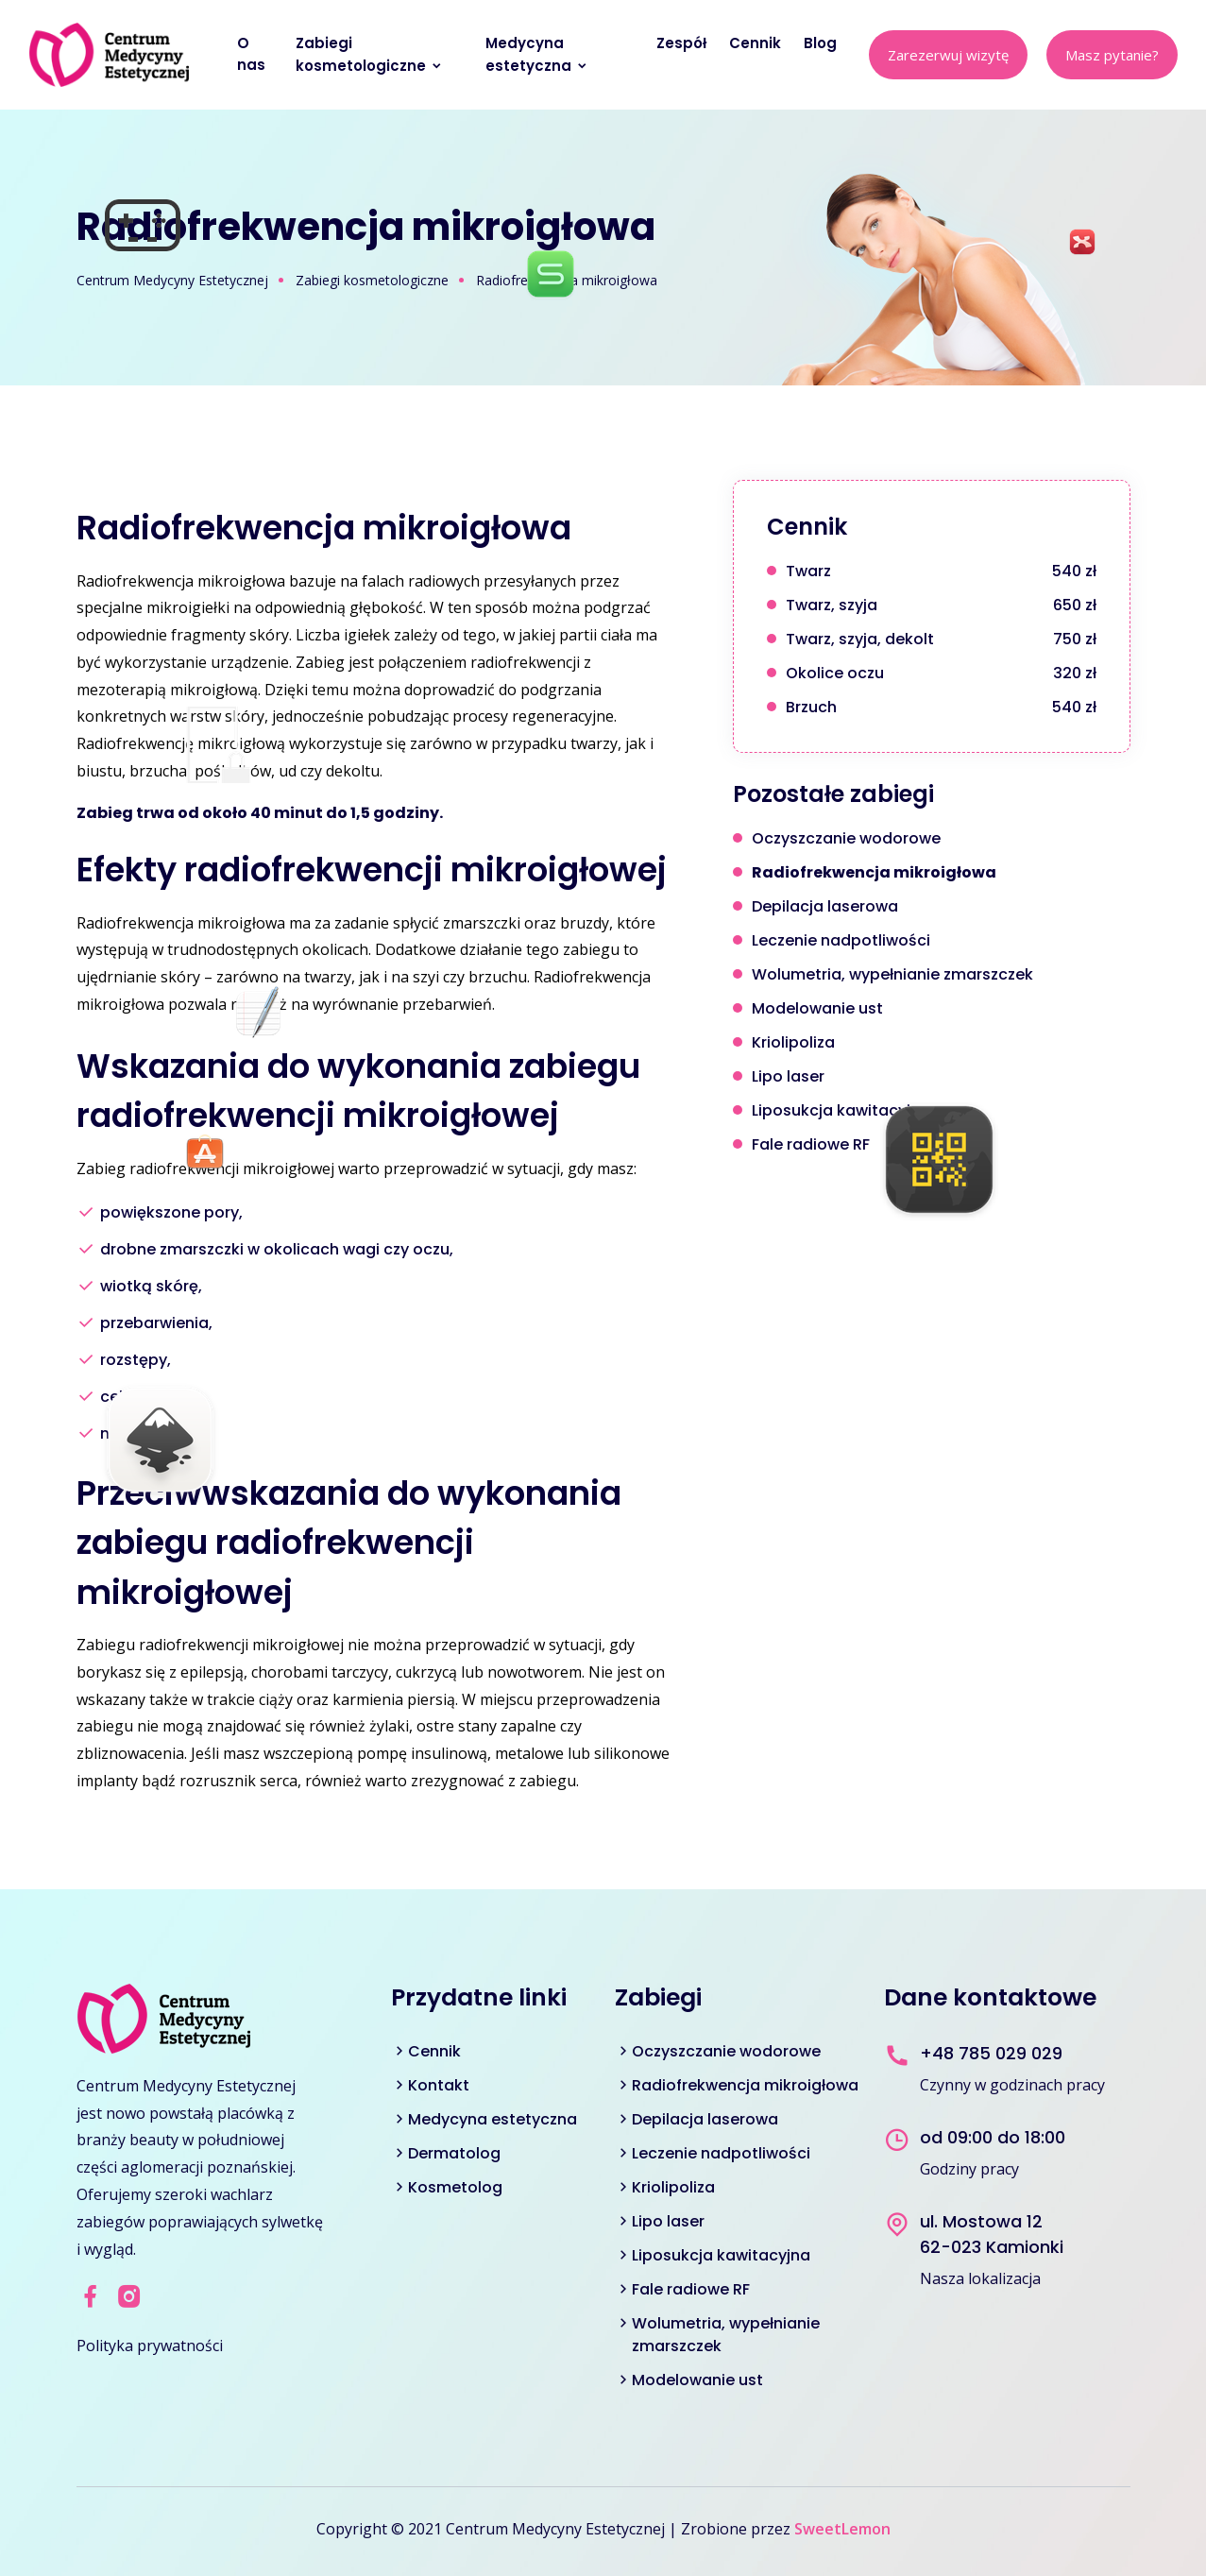 The image size is (1206, 2576). What do you see at coordinates (258, 1013) in the screenshot?
I see `open TextEdit app for basic text editing` at bounding box center [258, 1013].